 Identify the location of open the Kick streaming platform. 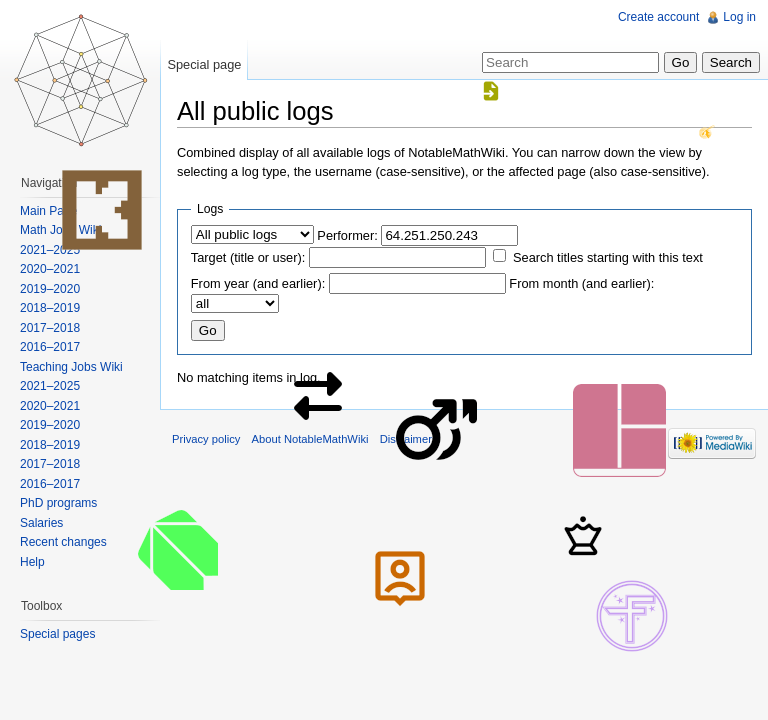
(102, 210).